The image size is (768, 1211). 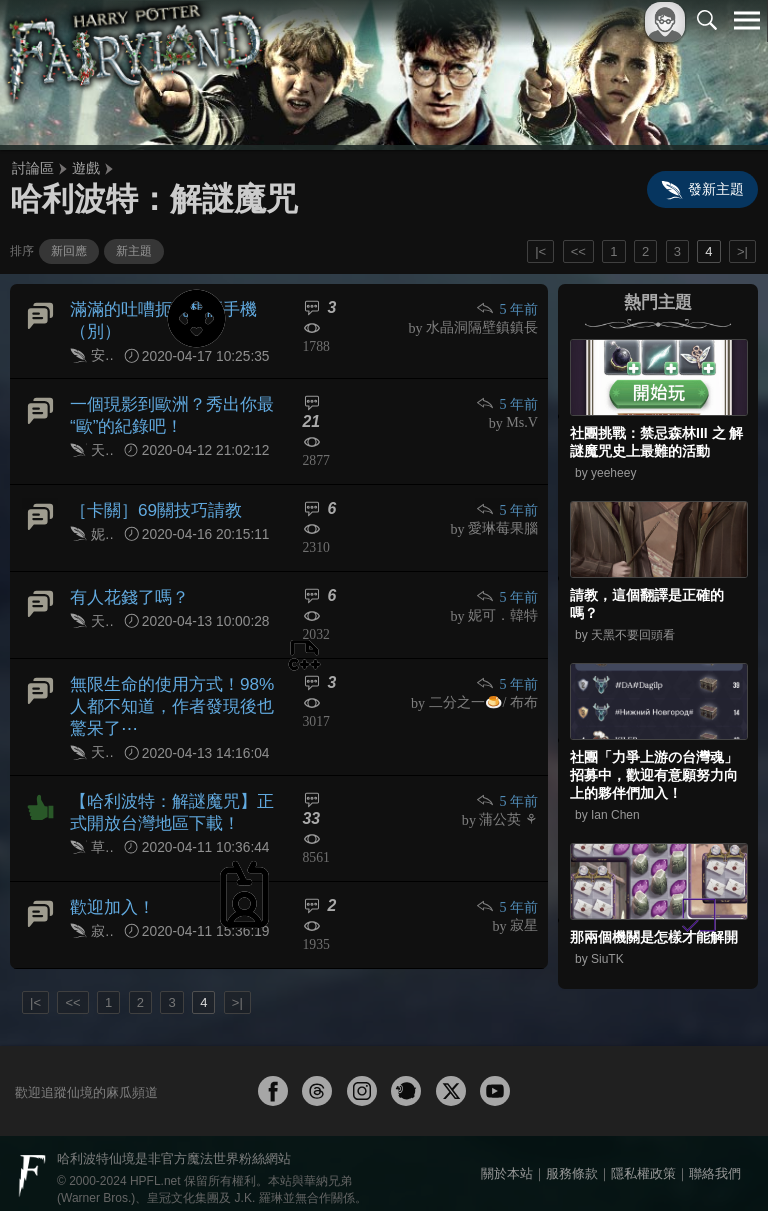 What do you see at coordinates (304, 656) in the screenshot?
I see `a C++ source code file` at bounding box center [304, 656].